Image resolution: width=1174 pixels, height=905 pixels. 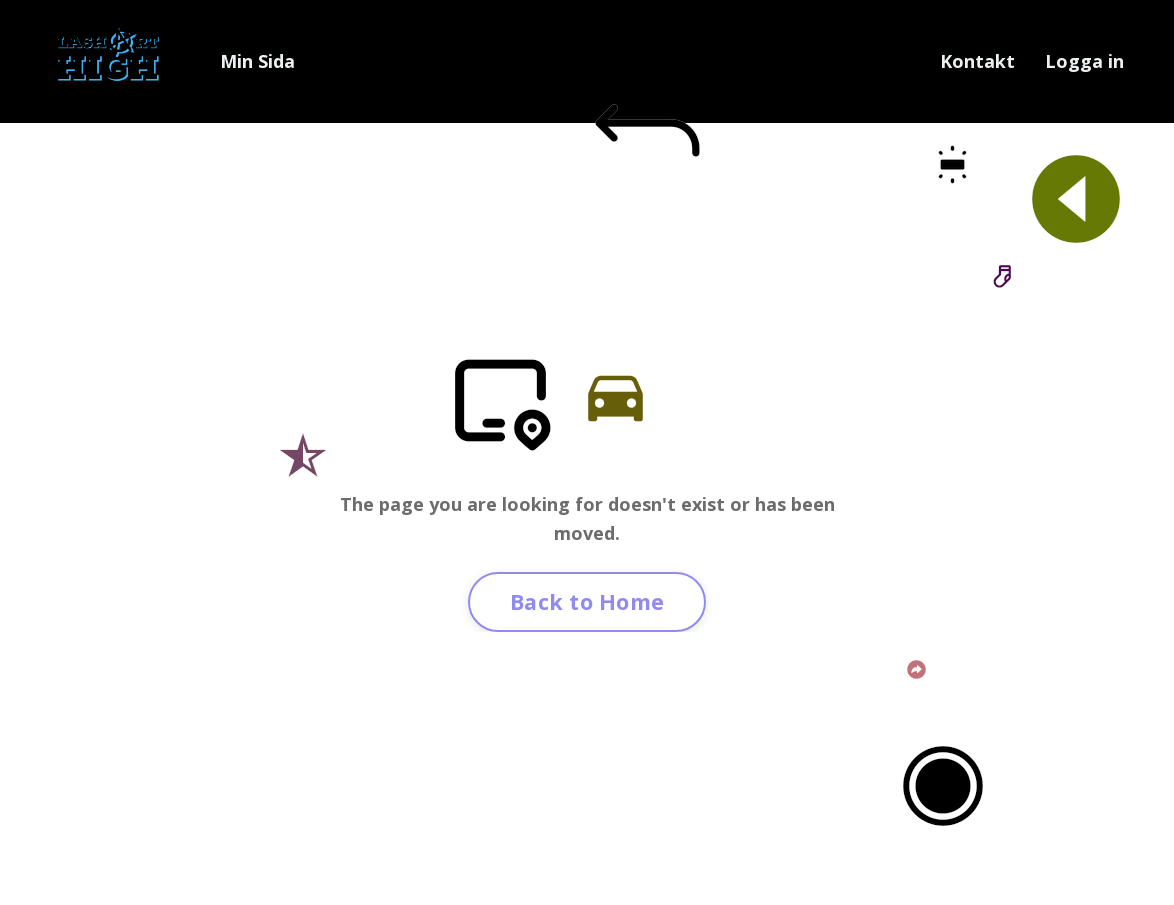 I want to click on share or forward content, so click(x=916, y=669).